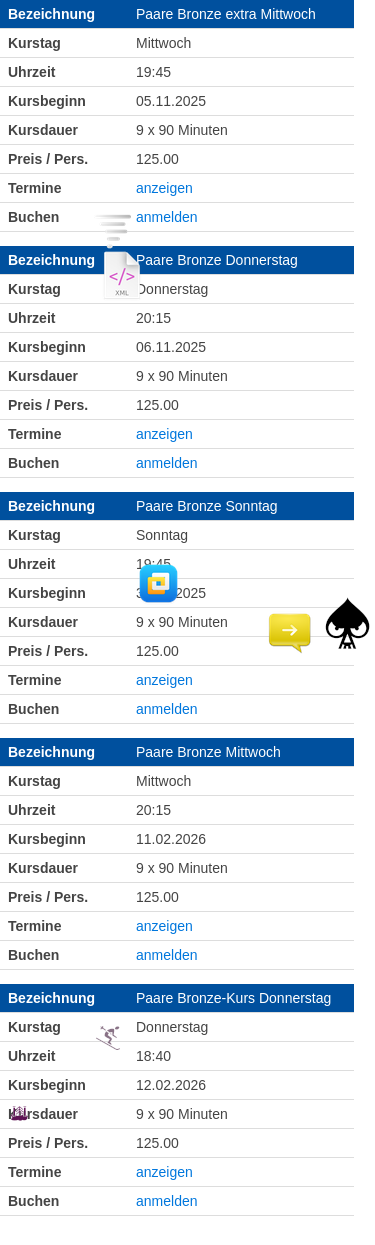 This screenshot has height=1245, width=375. I want to click on an XML document file, so click(122, 276).